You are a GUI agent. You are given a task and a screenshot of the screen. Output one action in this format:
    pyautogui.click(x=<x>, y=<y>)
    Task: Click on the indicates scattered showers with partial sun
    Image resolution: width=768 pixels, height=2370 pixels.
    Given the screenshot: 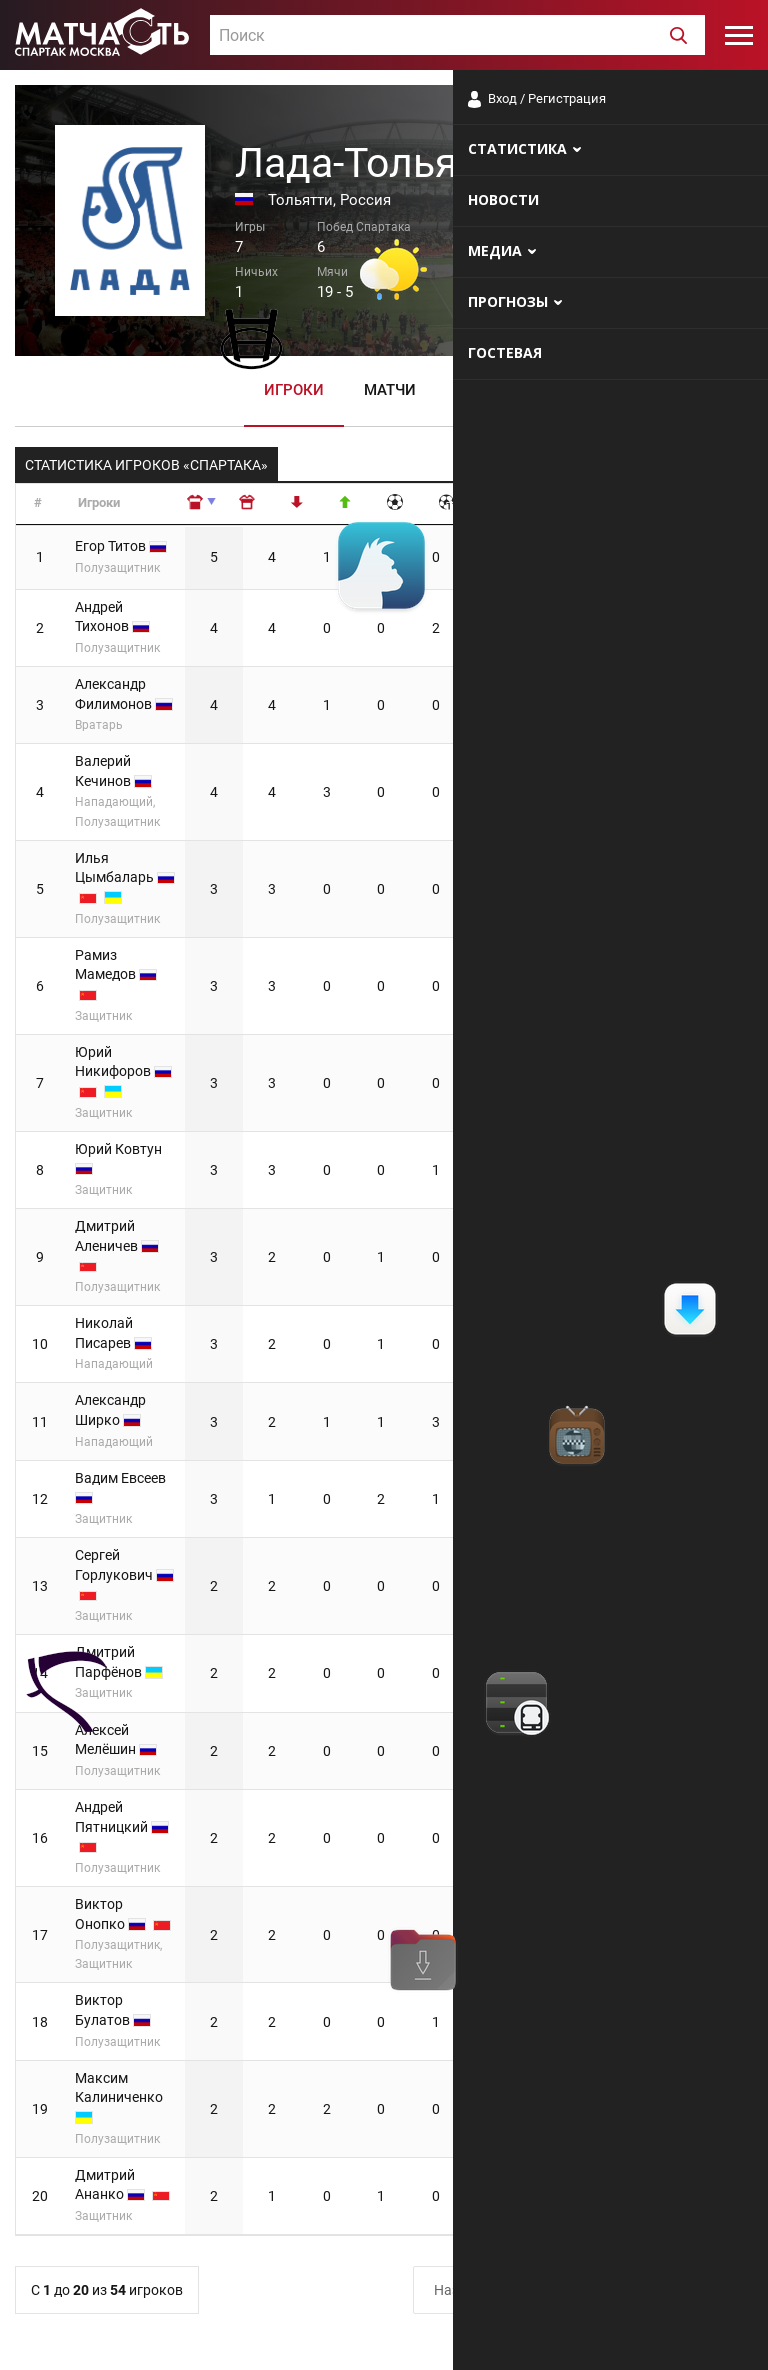 What is the action you would take?
    pyautogui.click(x=393, y=269)
    